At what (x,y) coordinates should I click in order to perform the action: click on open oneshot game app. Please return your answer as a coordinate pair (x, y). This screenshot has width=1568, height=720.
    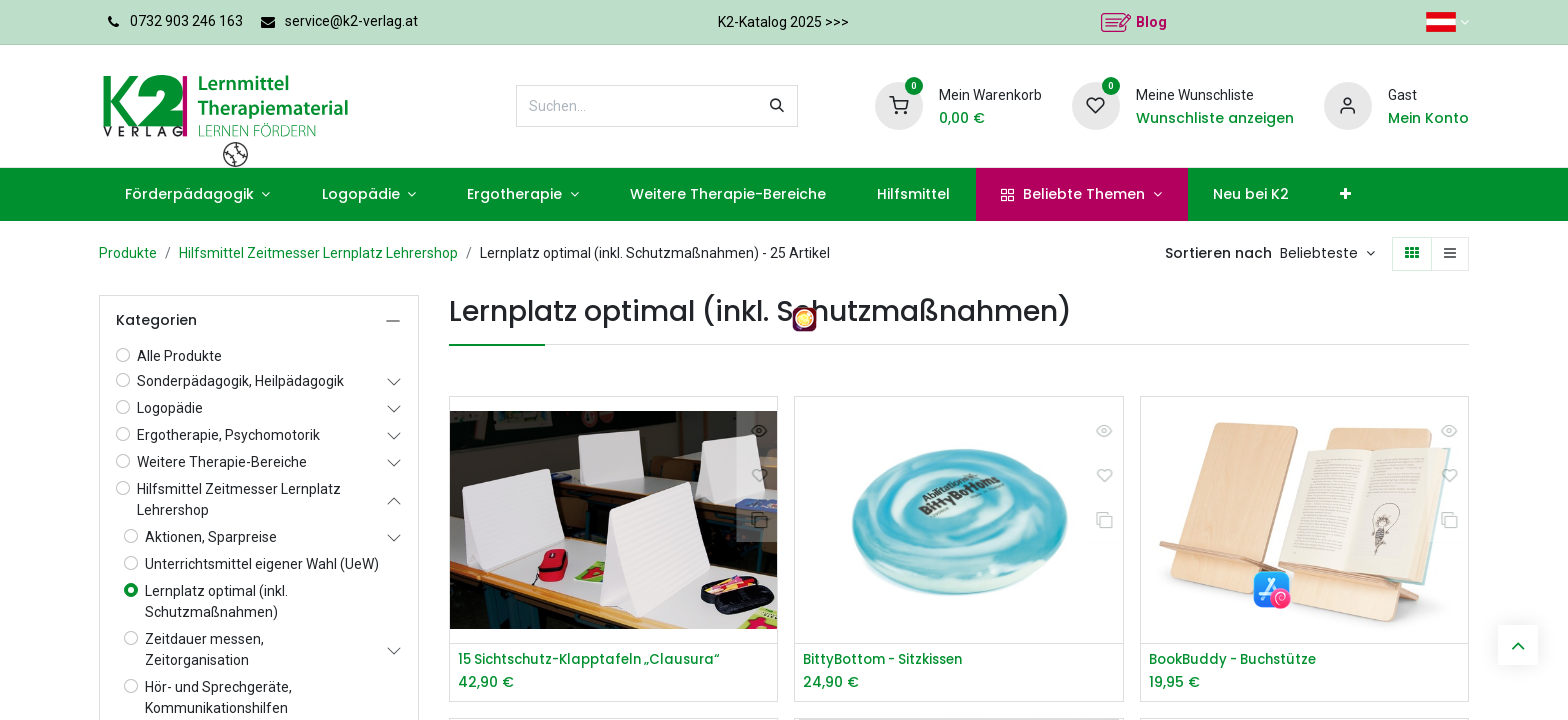
    Looking at the image, I should click on (804, 319).